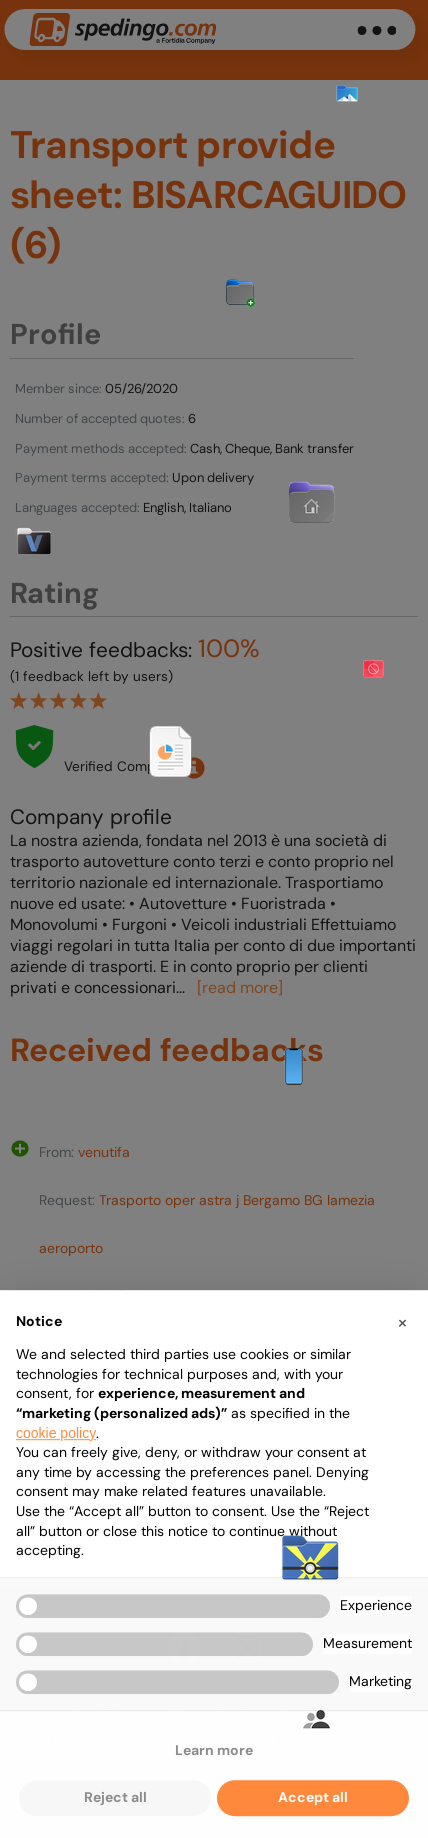 This screenshot has width=428, height=1838. What do you see at coordinates (311, 502) in the screenshot?
I see `access your home folder` at bounding box center [311, 502].